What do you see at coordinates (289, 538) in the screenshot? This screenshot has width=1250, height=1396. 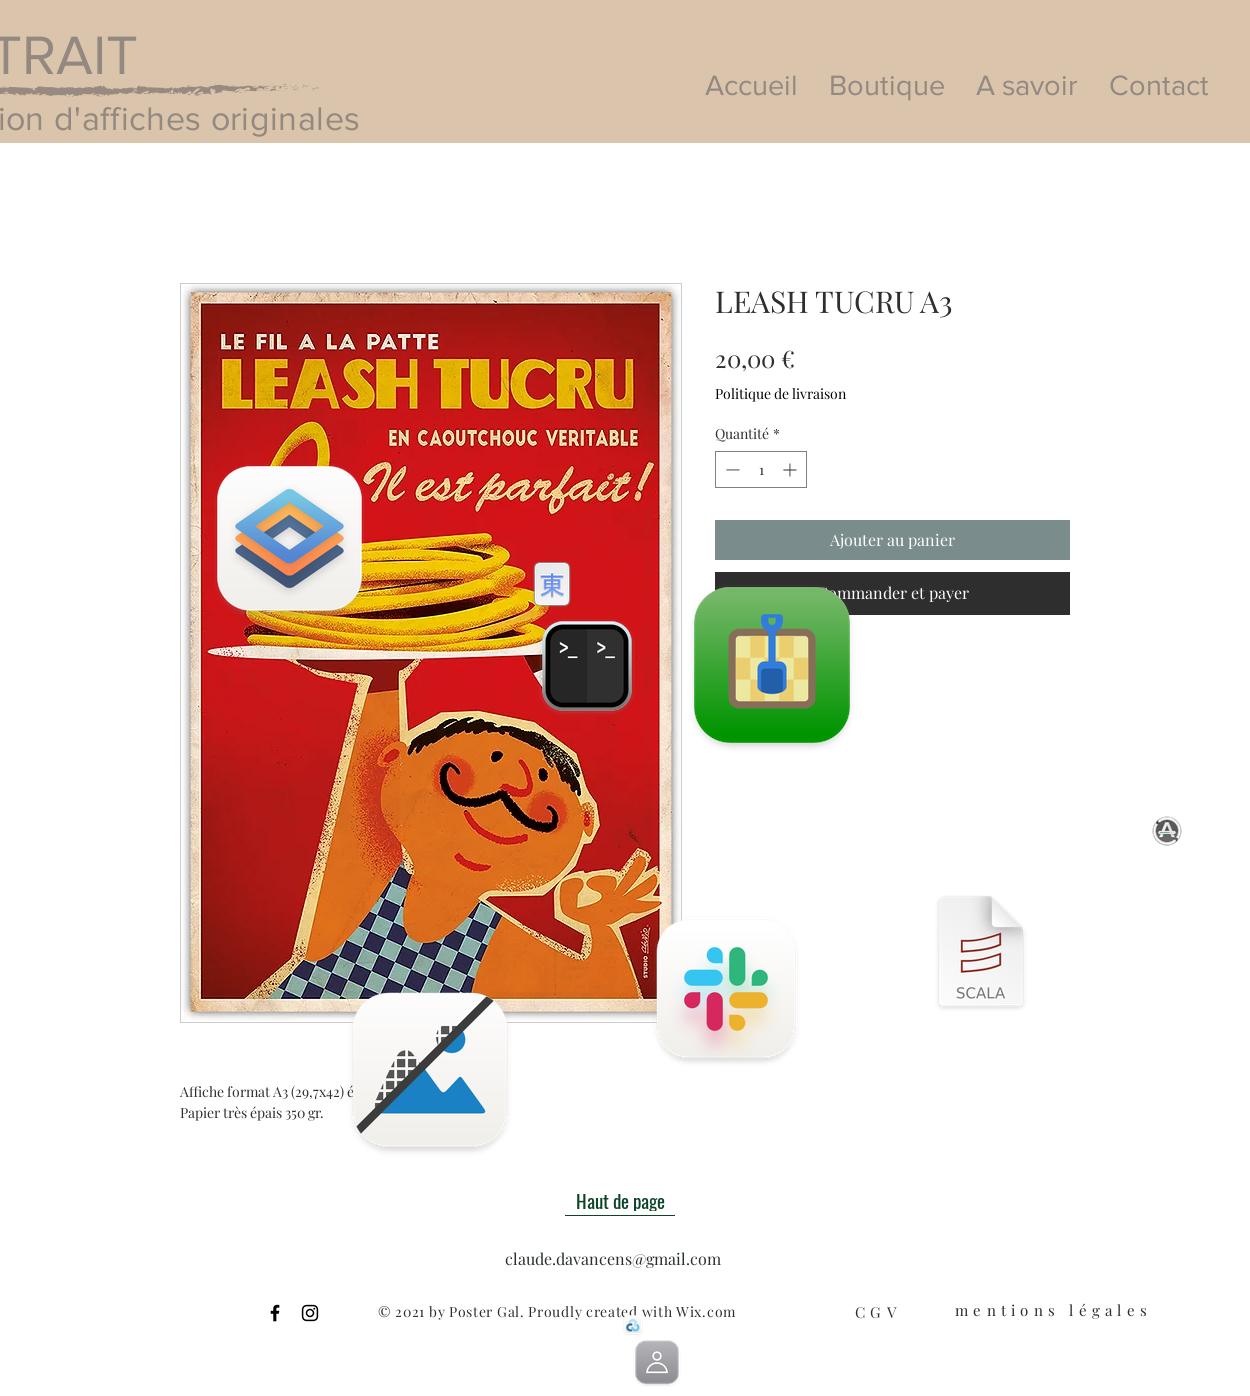 I see `open ripcord messaging app` at bounding box center [289, 538].